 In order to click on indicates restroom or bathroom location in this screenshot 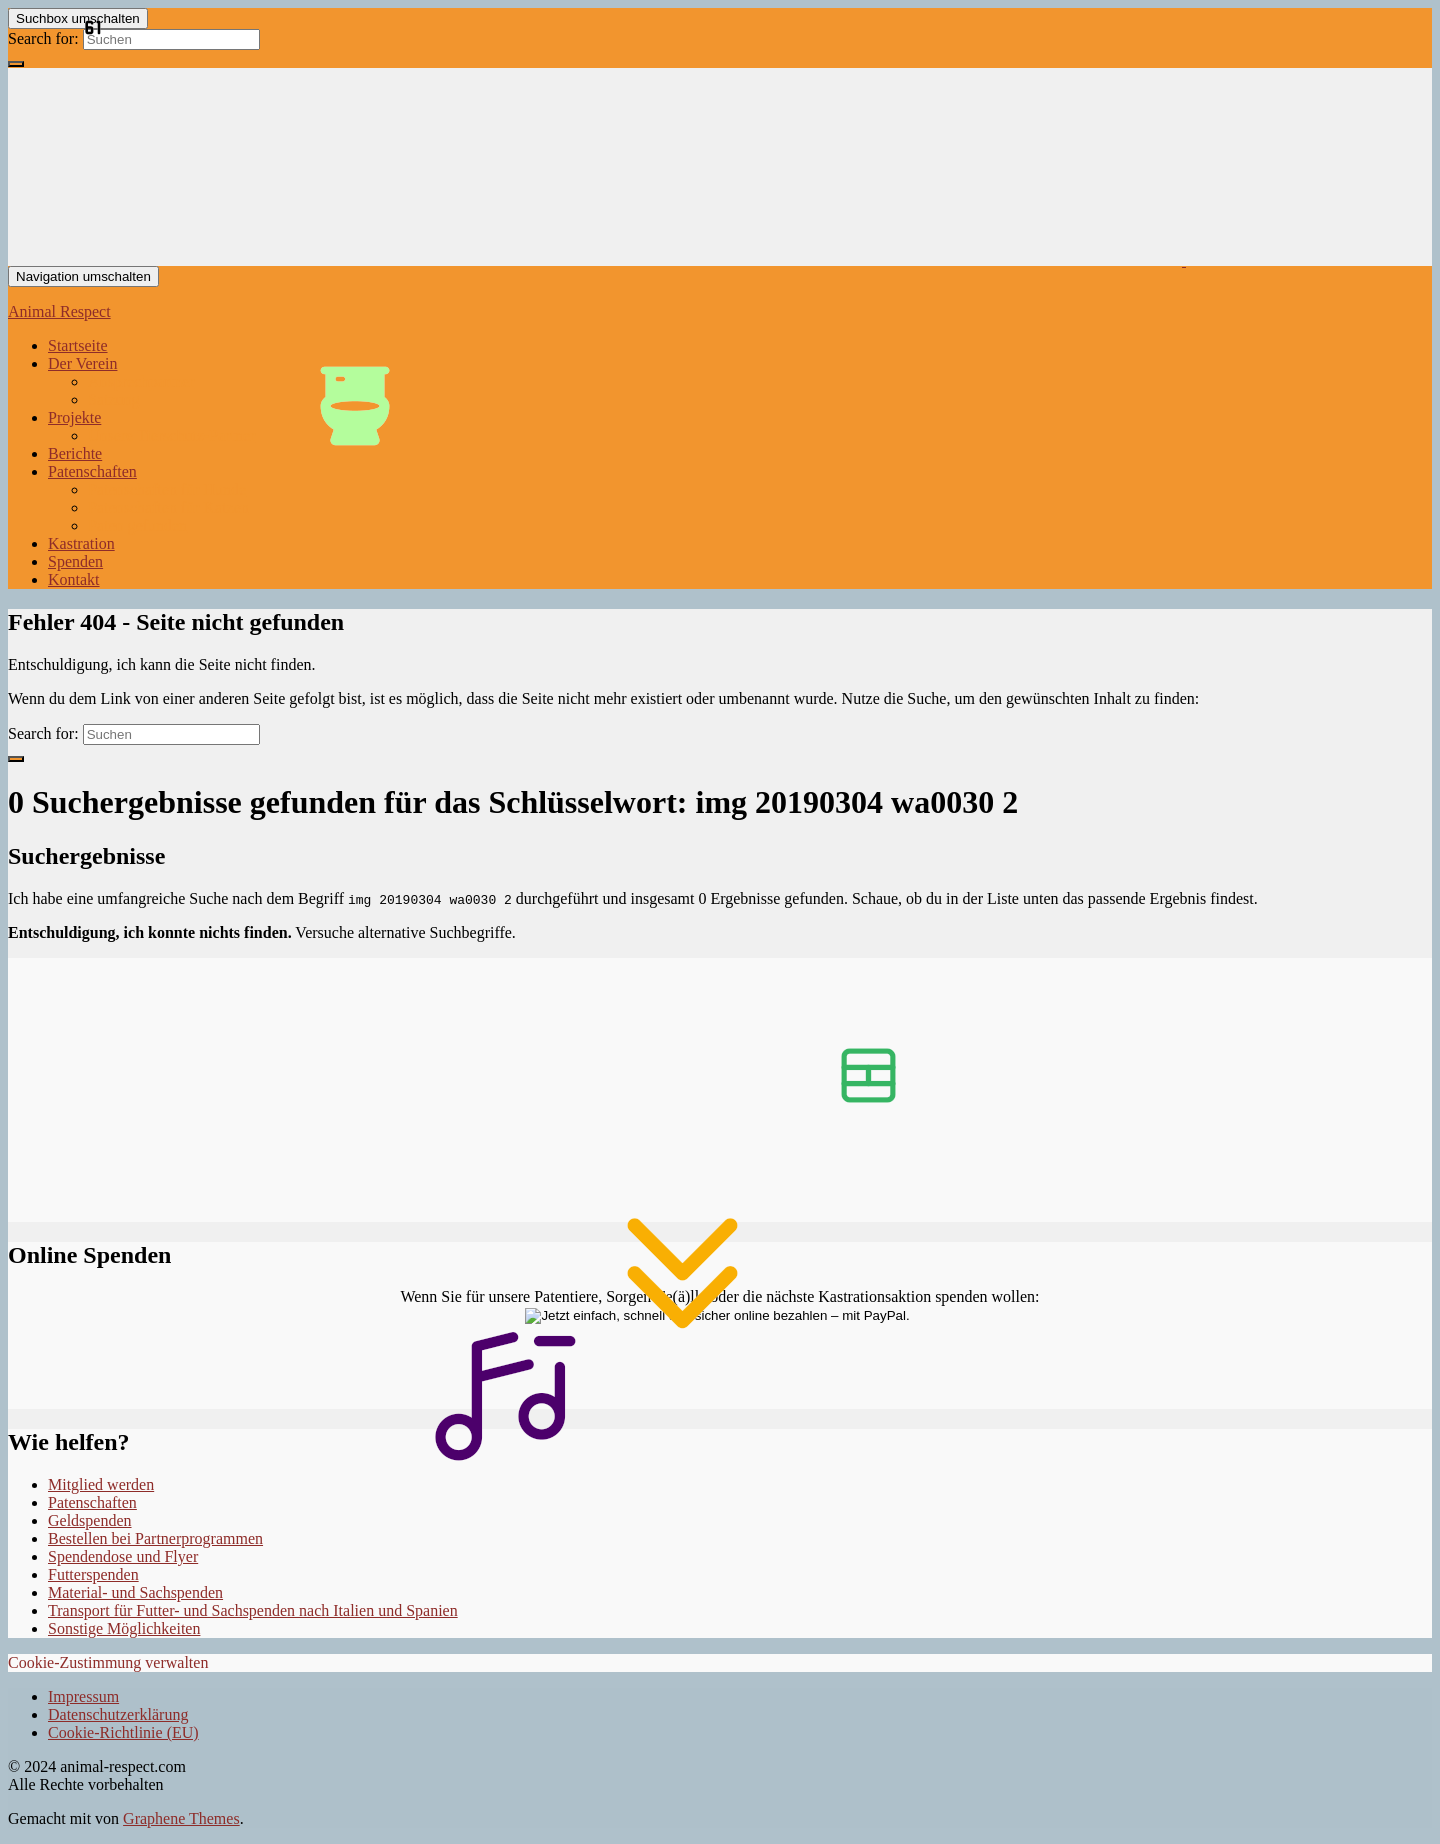, I will do `click(355, 406)`.